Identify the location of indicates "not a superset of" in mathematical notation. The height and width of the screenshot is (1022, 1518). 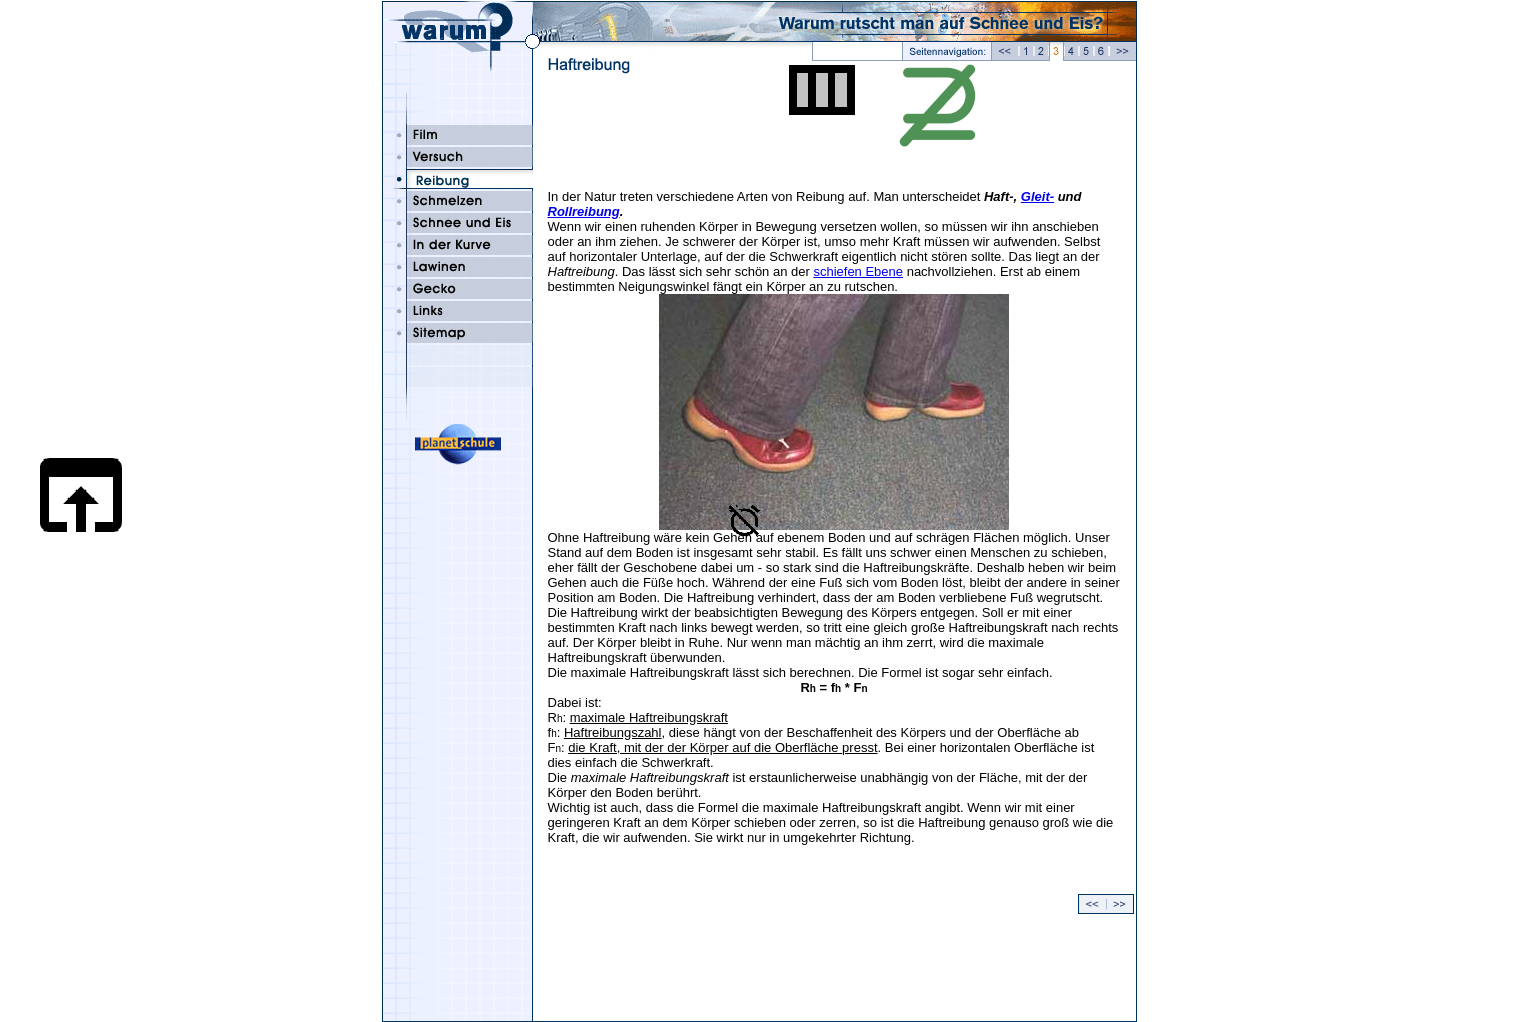
(937, 105).